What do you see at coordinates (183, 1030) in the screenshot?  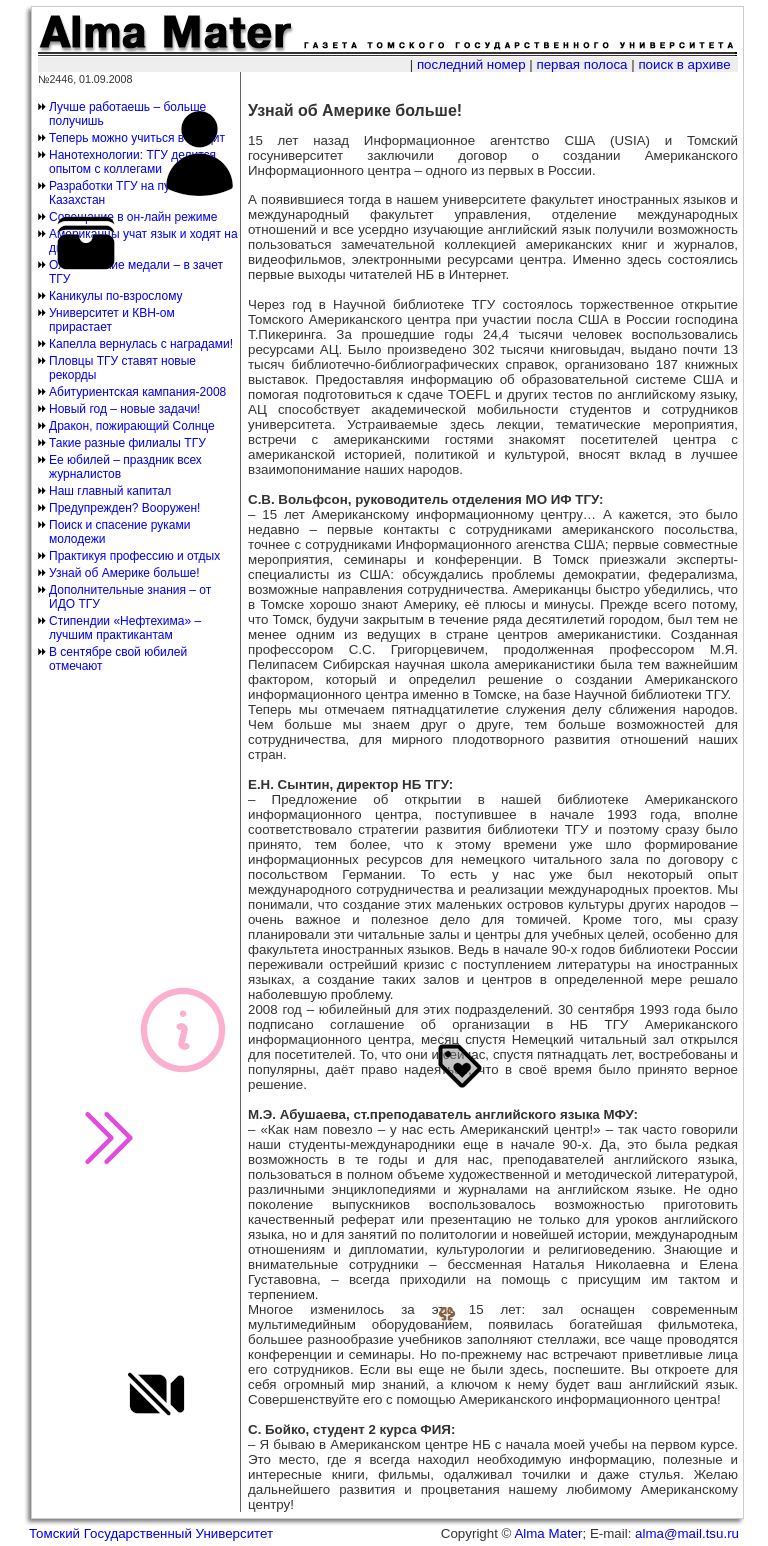 I see `view more information or details` at bounding box center [183, 1030].